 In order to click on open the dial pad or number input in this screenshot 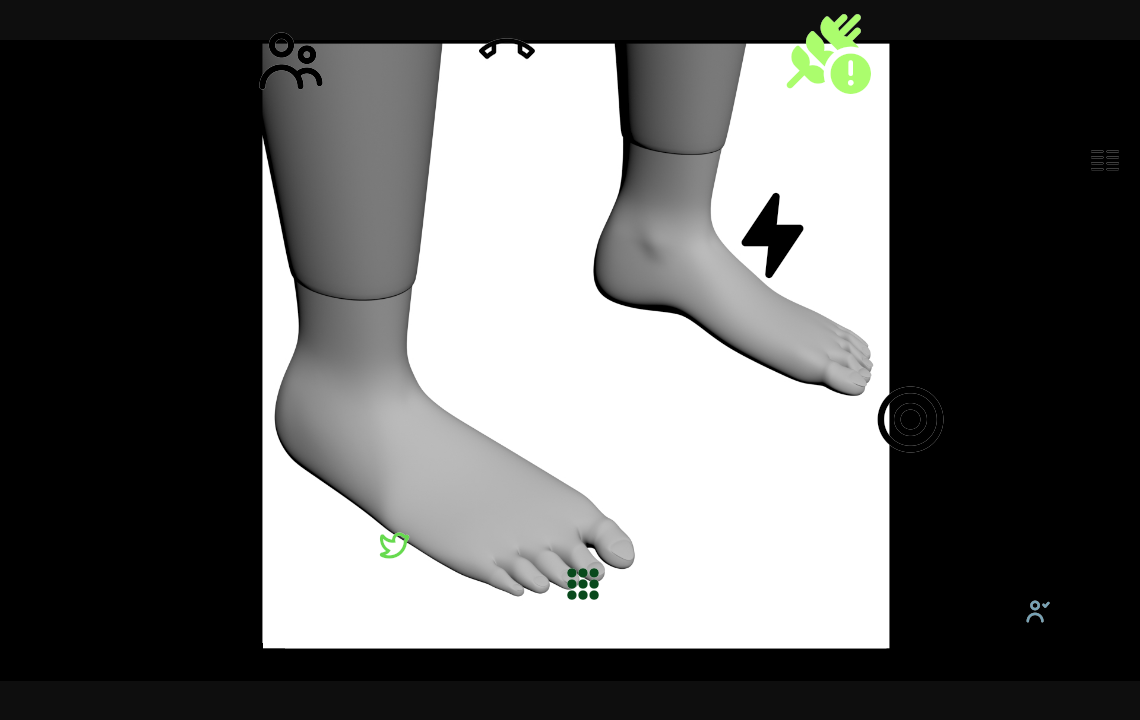, I will do `click(583, 584)`.